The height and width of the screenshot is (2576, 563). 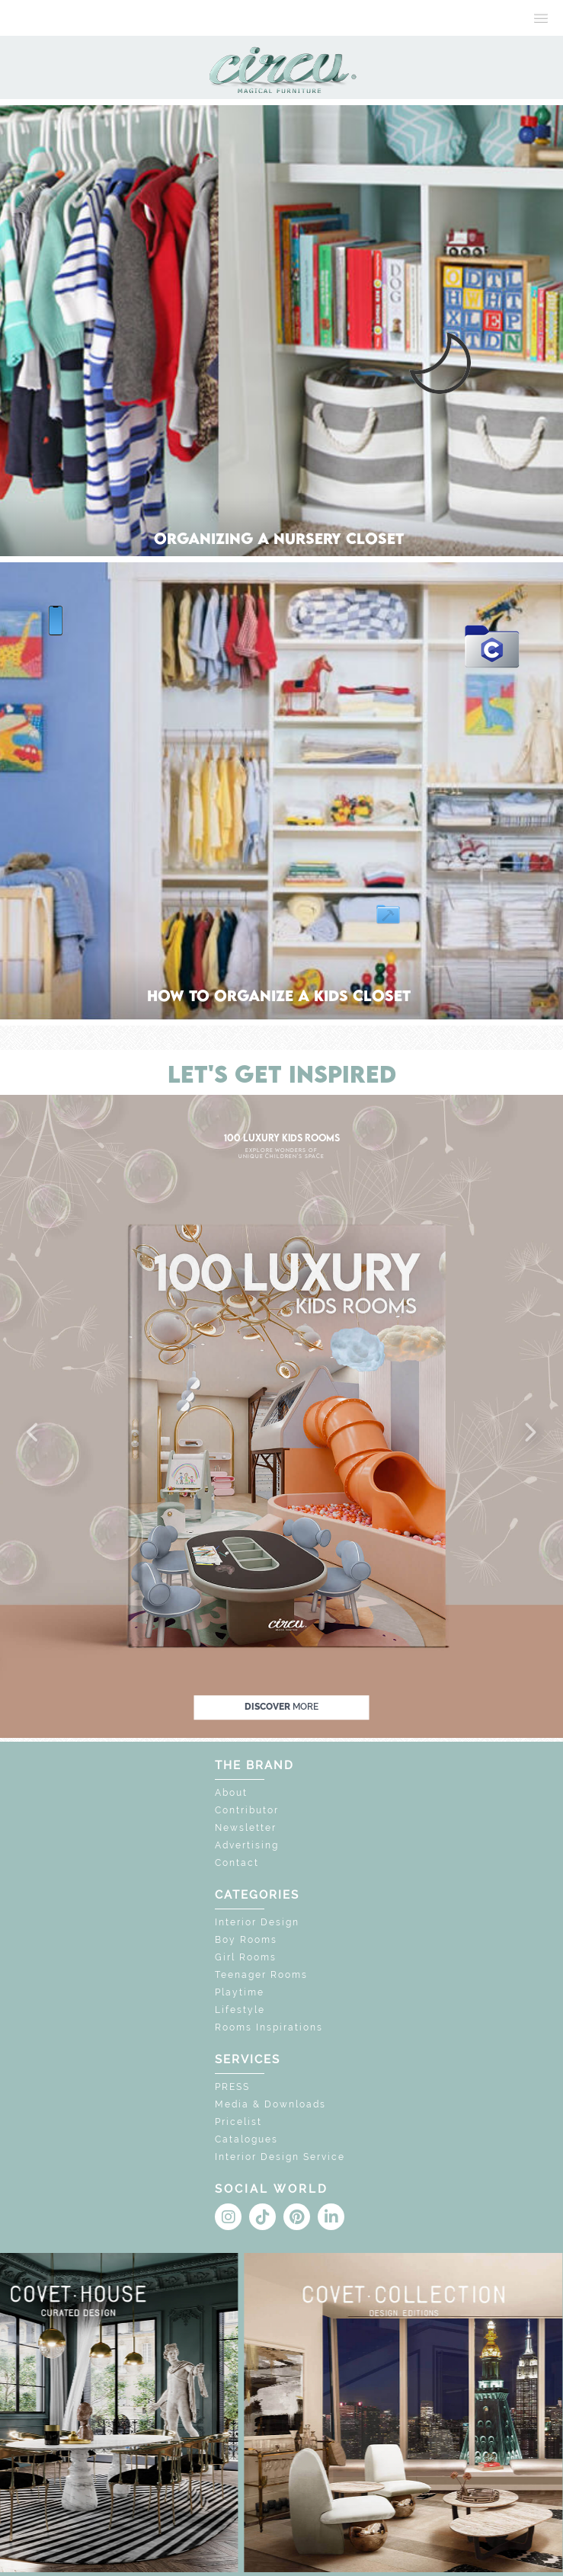 What do you see at coordinates (388, 914) in the screenshot?
I see `open the utilities folder` at bounding box center [388, 914].